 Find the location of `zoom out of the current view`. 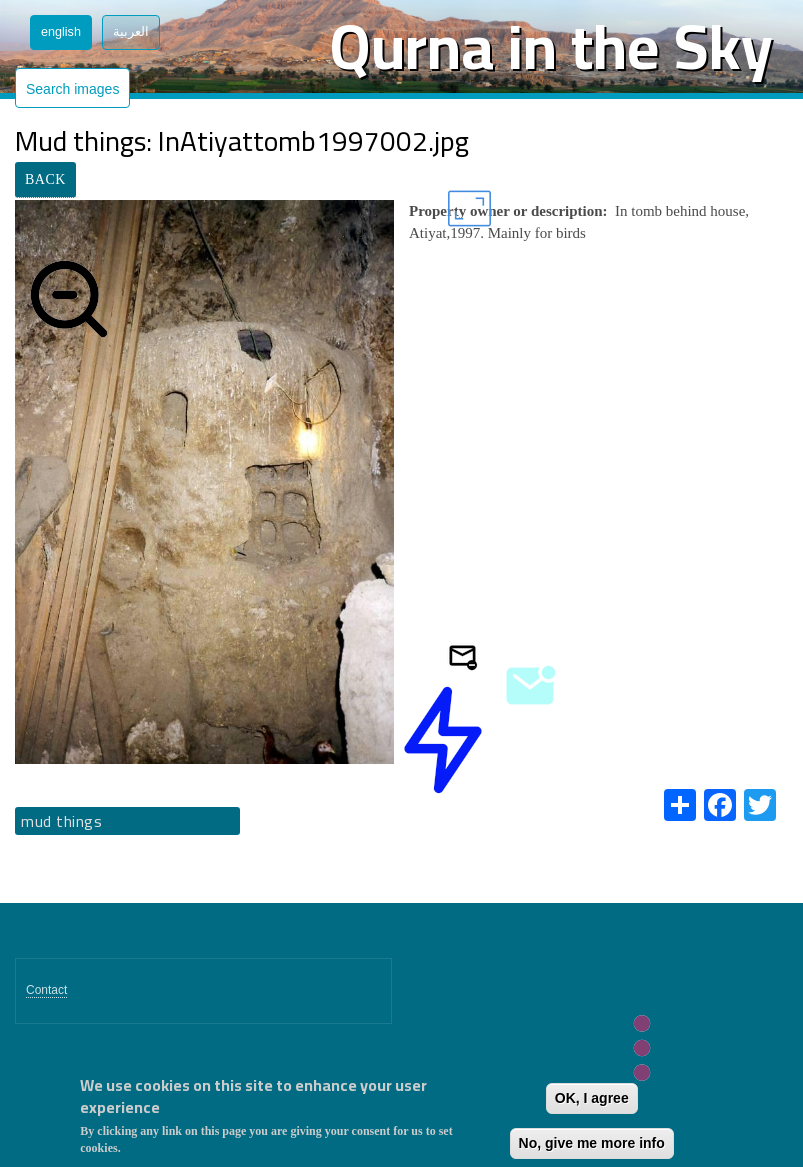

zoom out of the current view is located at coordinates (69, 299).